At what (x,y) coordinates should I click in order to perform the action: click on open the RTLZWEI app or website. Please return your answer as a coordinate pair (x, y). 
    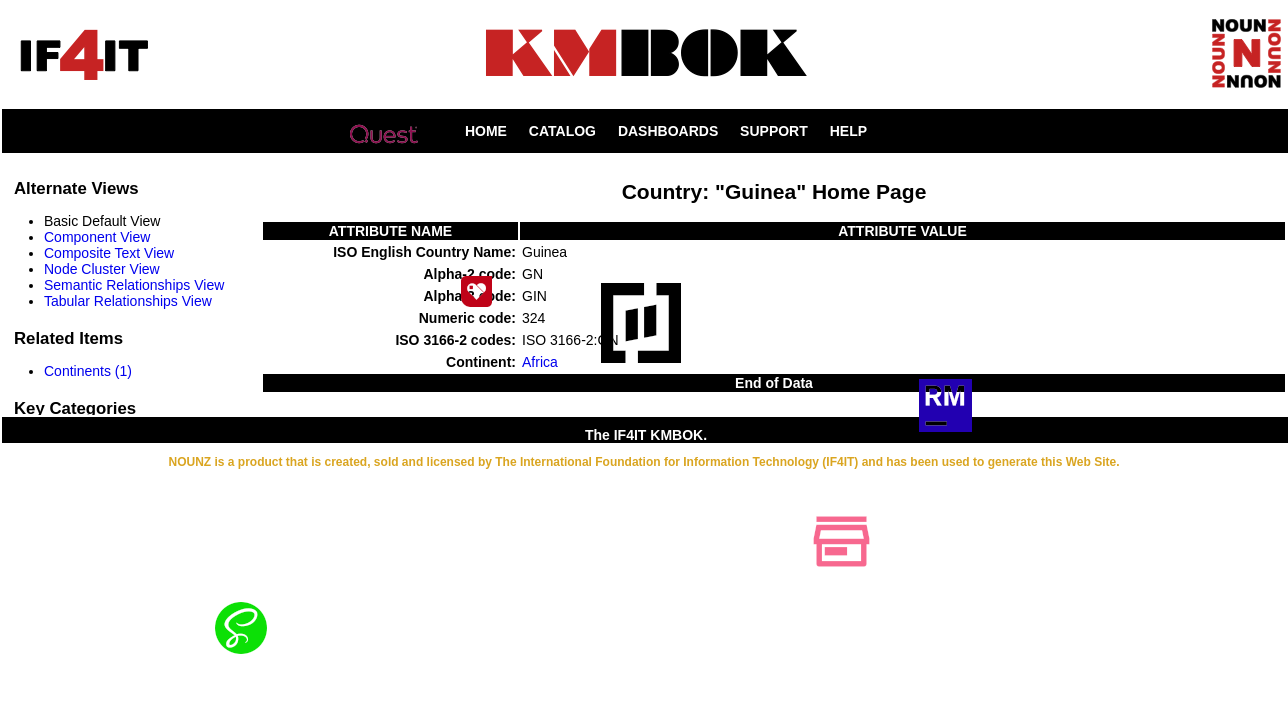
    Looking at the image, I should click on (641, 323).